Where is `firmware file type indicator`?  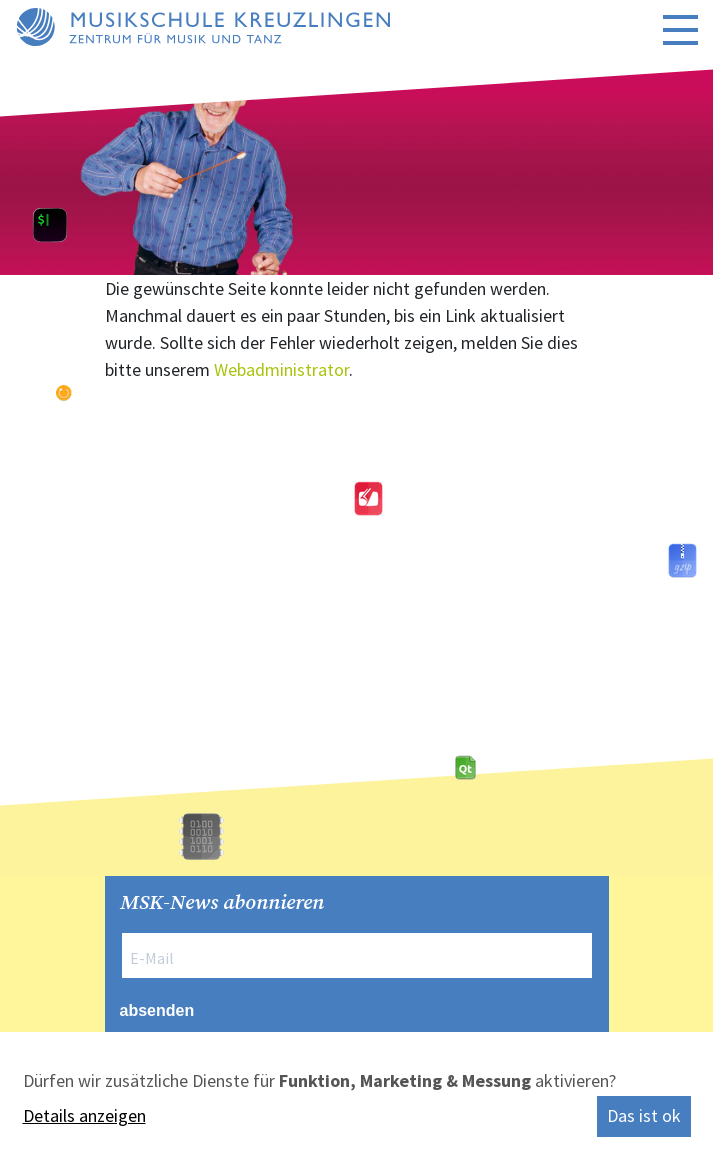
firmware file type indicator is located at coordinates (201, 836).